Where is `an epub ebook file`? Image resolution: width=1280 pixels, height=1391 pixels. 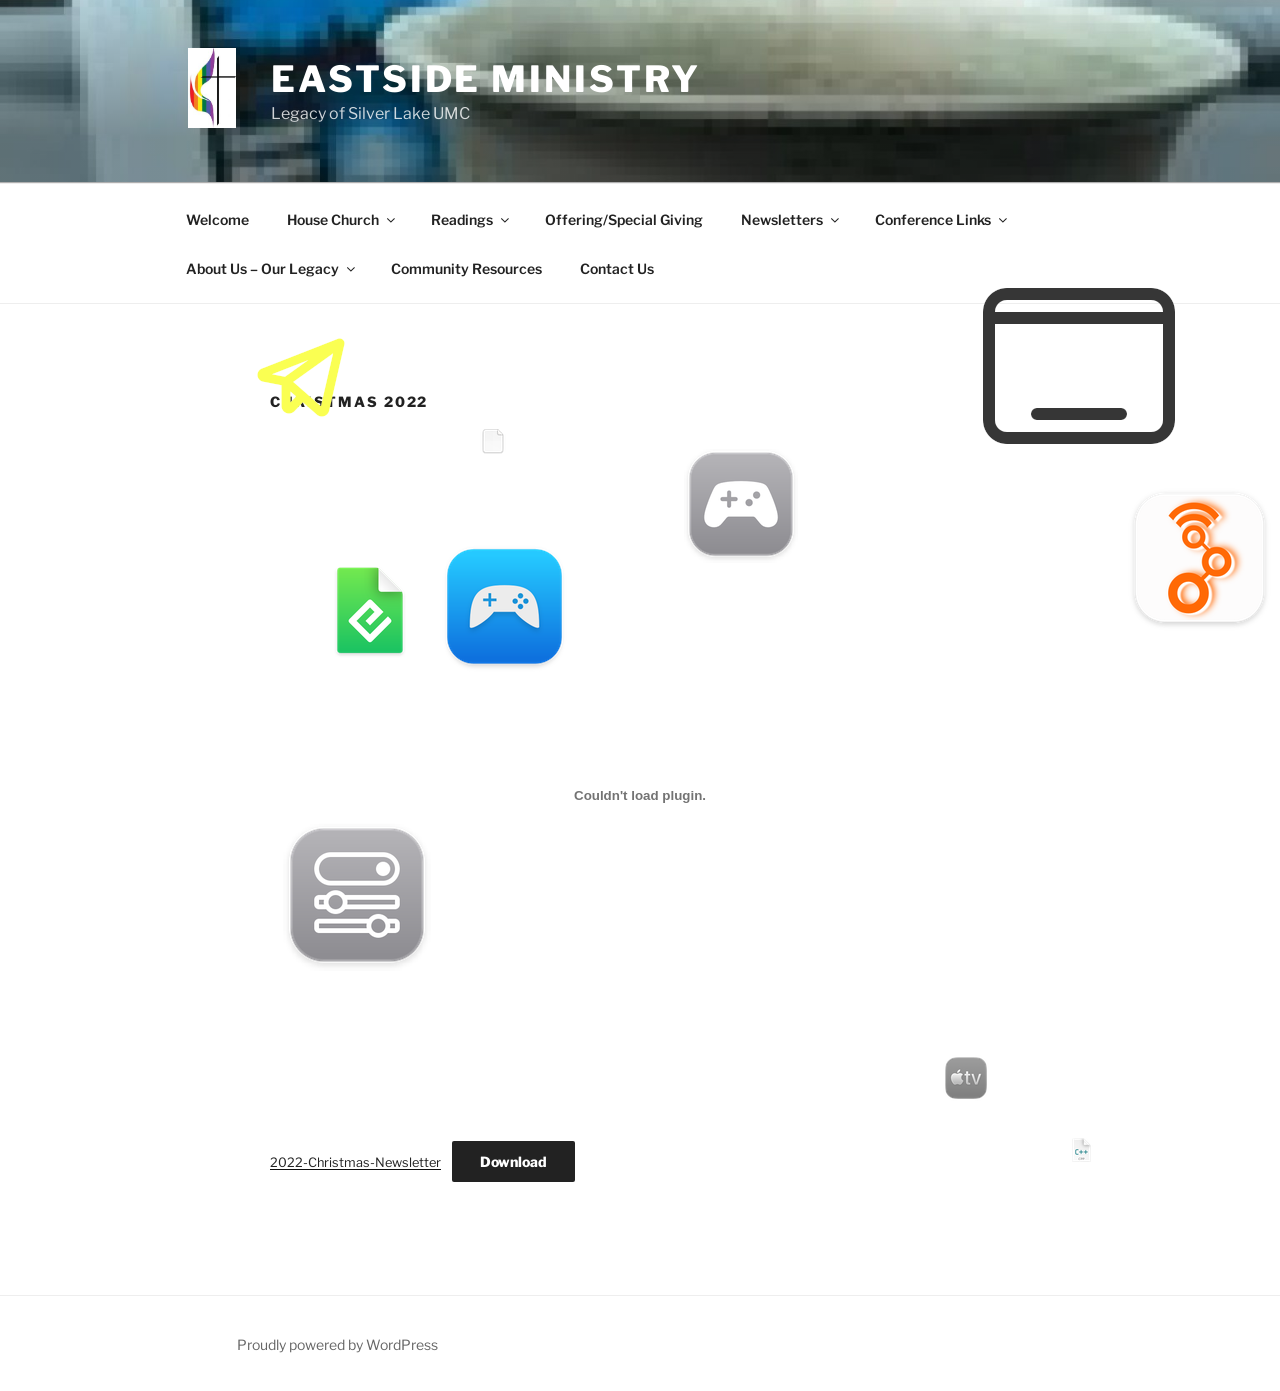 an epub ebook file is located at coordinates (370, 612).